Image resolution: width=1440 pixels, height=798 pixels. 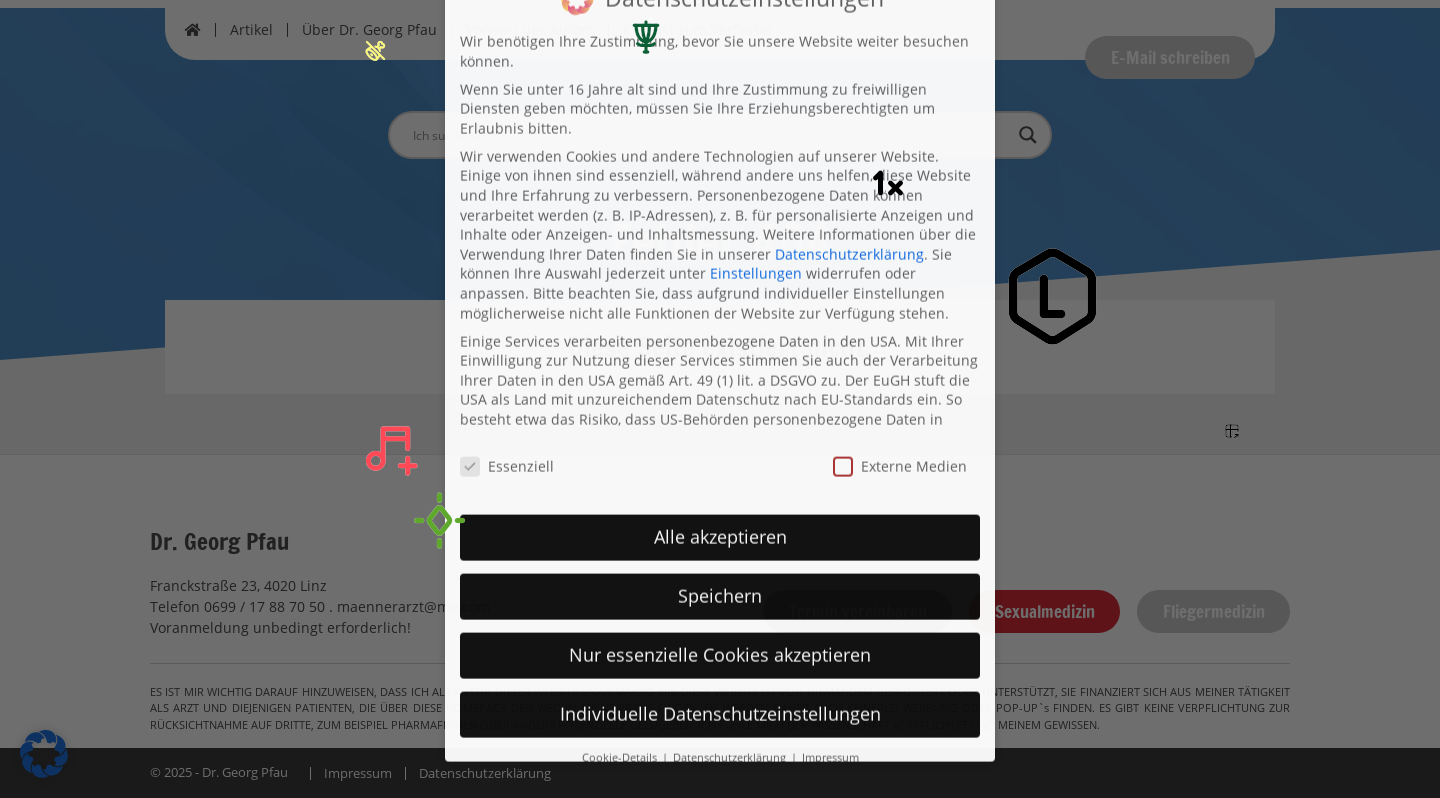 I want to click on align keyframe to center of timeline, so click(x=439, y=520).